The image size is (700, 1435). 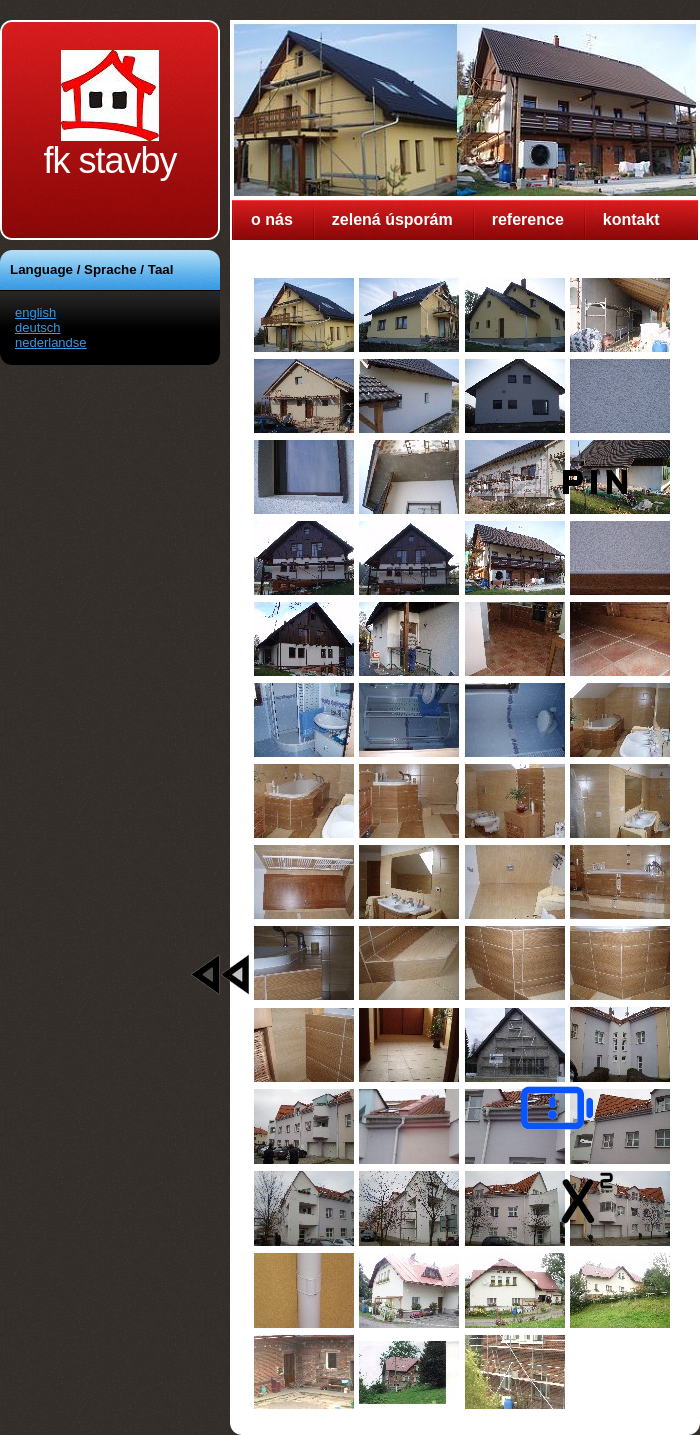 I want to click on format selected text as superscript, so click(x=578, y=1198).